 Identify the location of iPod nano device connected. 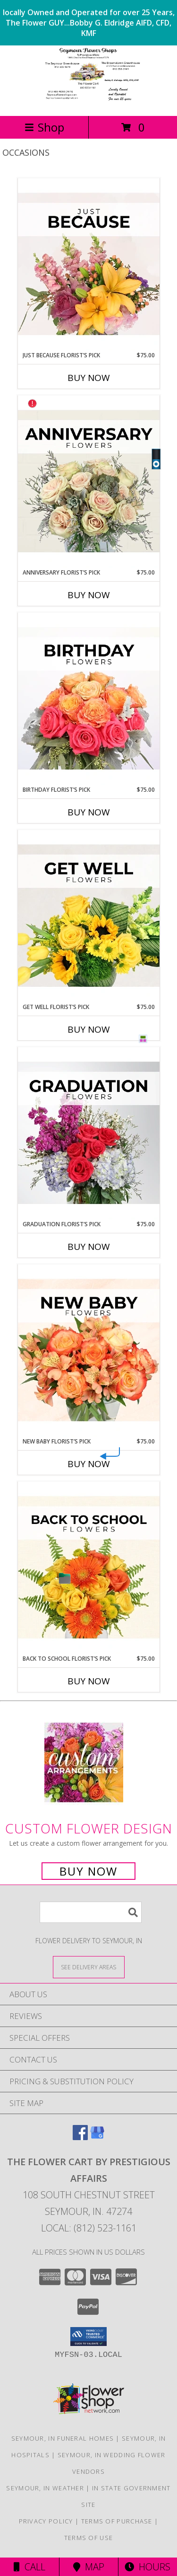
(156, 459).